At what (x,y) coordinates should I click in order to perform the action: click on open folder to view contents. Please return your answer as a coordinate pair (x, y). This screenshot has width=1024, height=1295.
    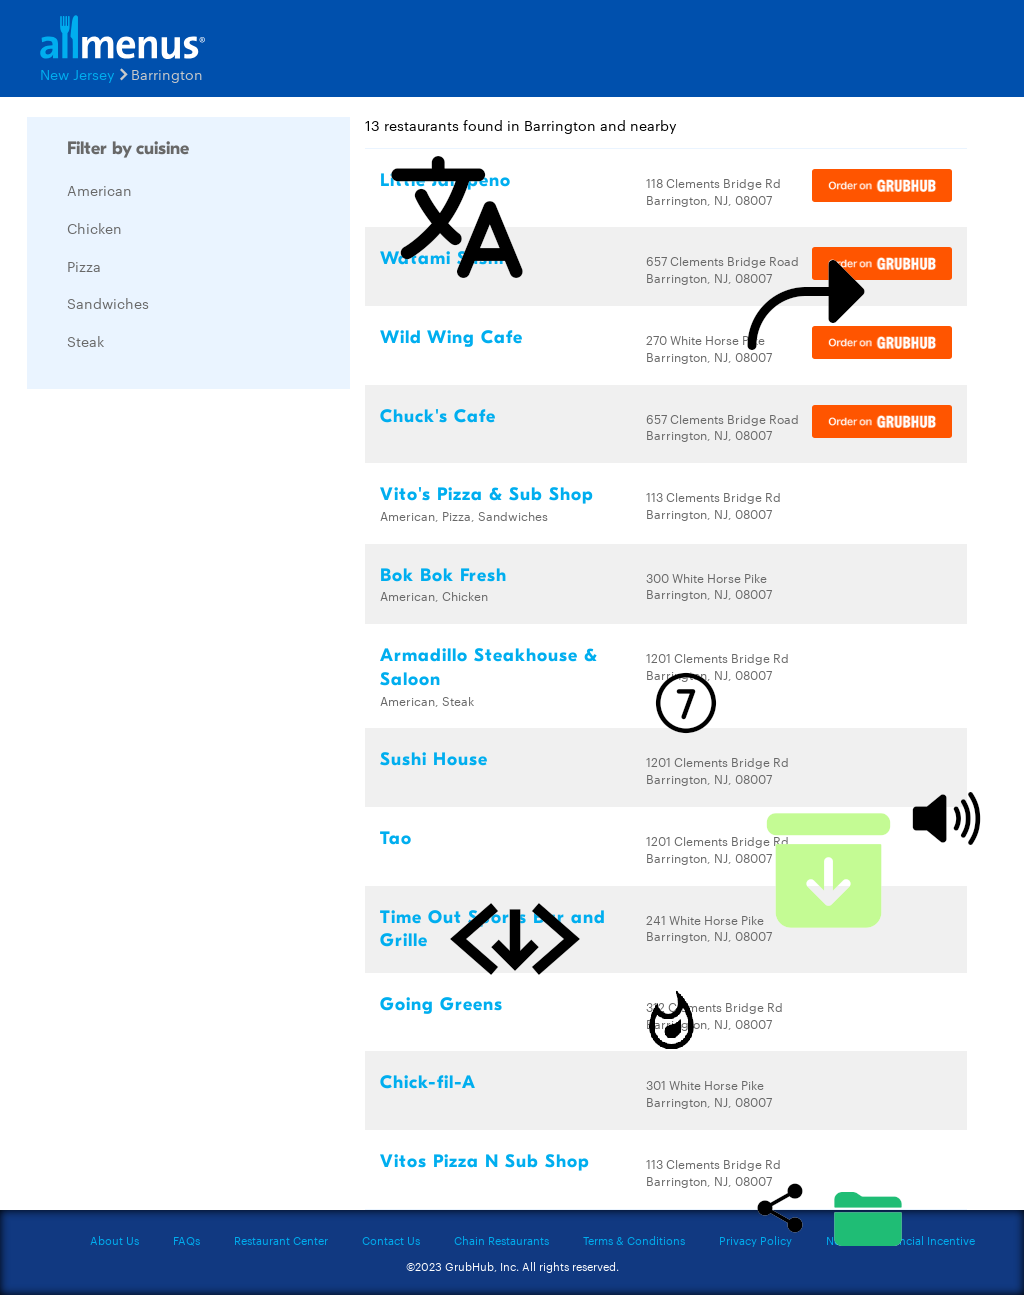
    Looking at the image, I should click on (868, 1219).